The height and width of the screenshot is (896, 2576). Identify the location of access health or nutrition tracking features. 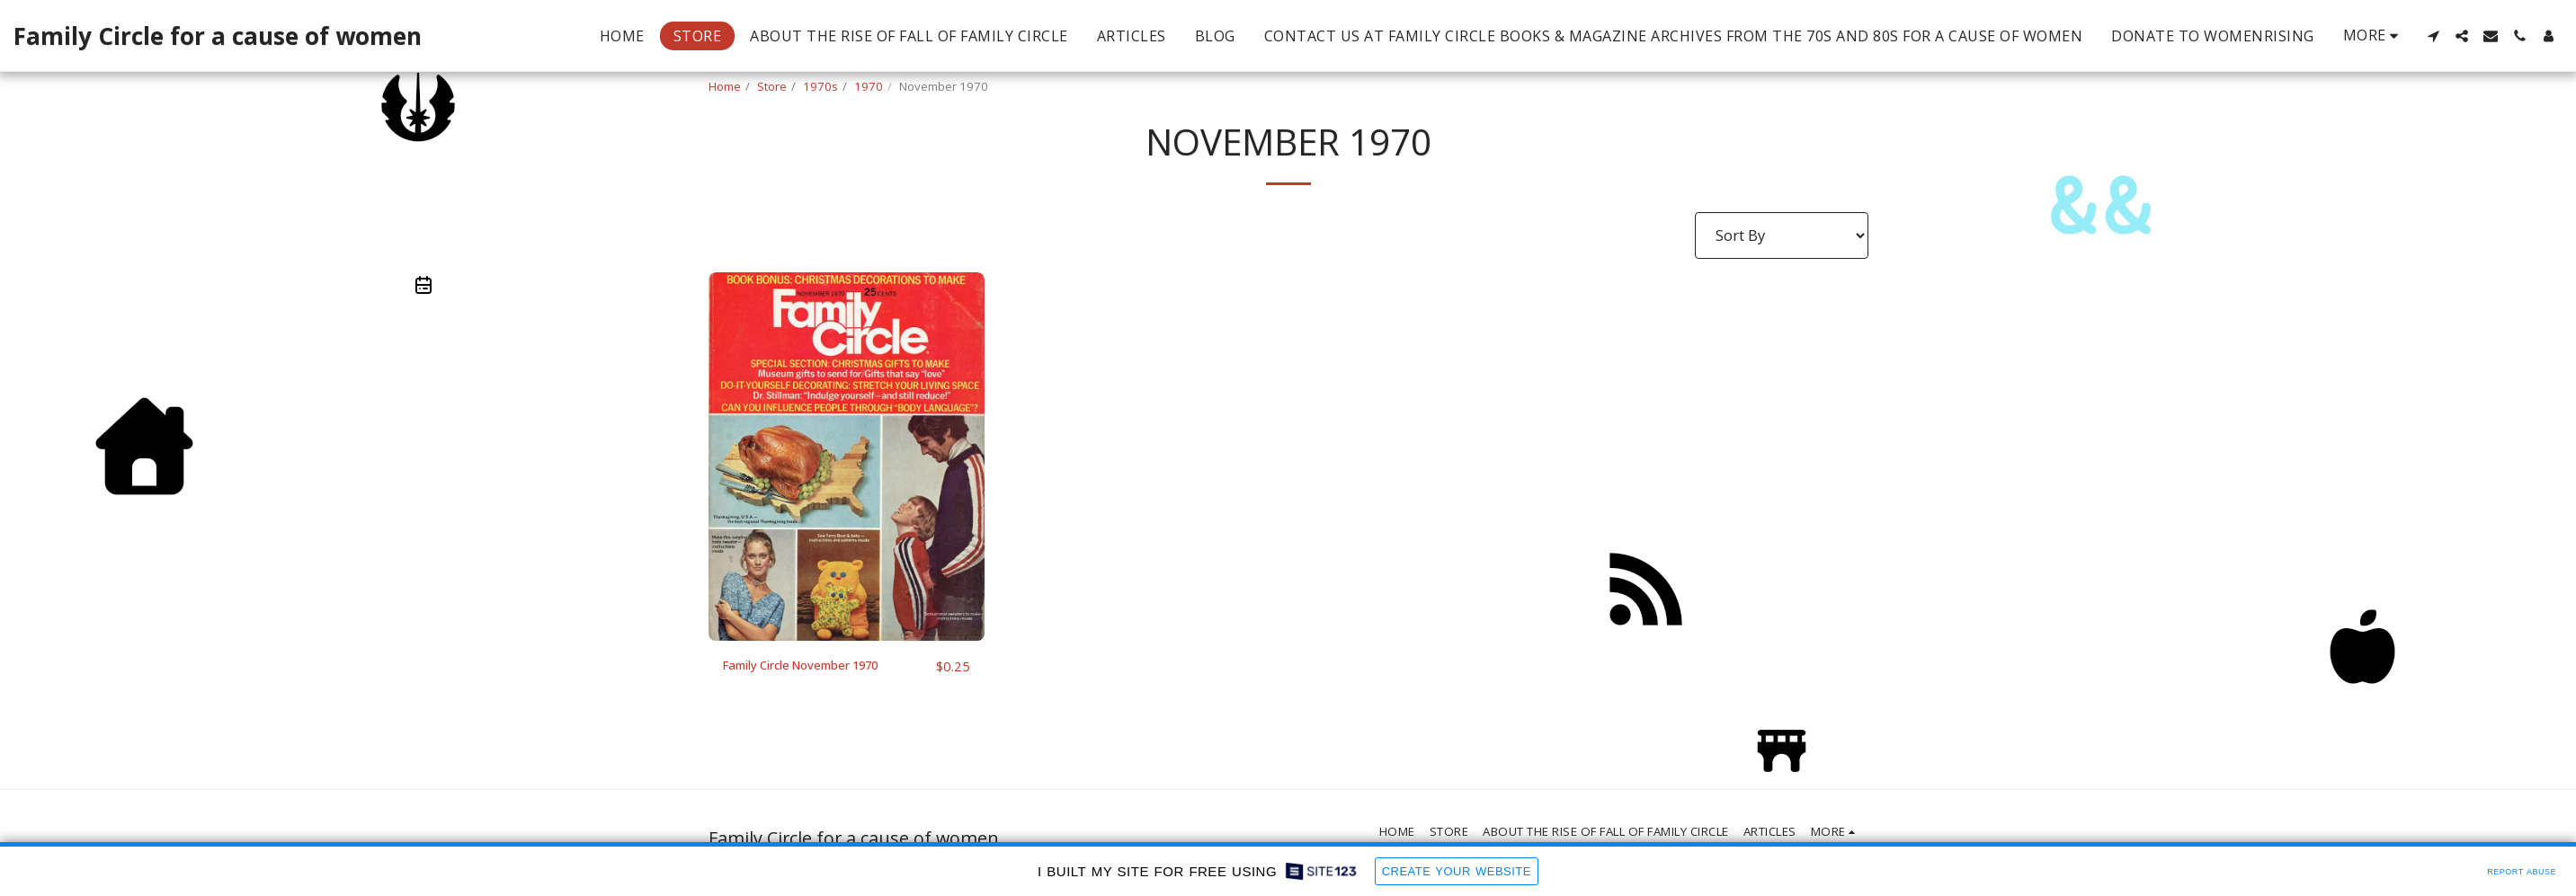
(2362, 646).